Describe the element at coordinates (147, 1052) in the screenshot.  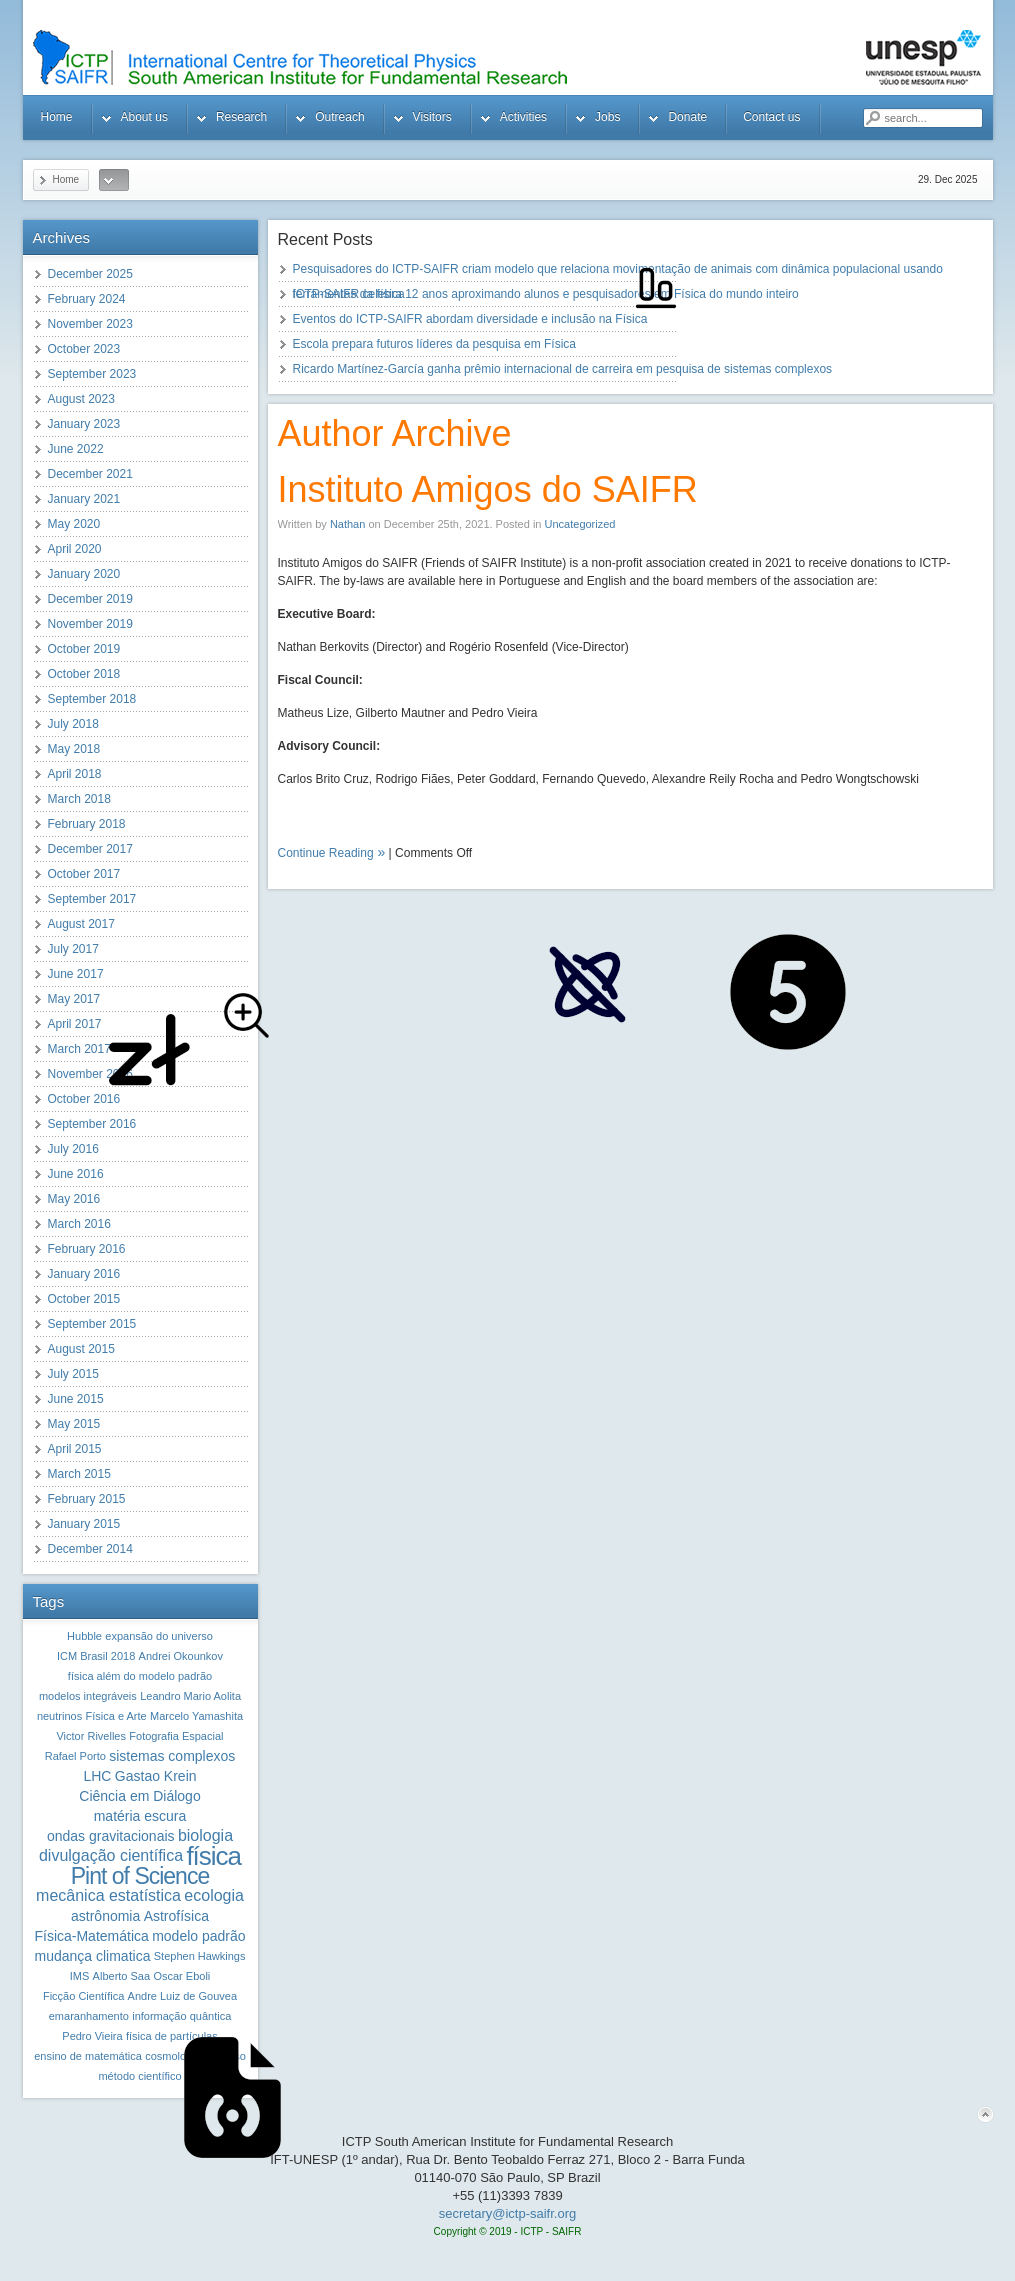
I see `indicates price or amount in Polish złoty` at that location.